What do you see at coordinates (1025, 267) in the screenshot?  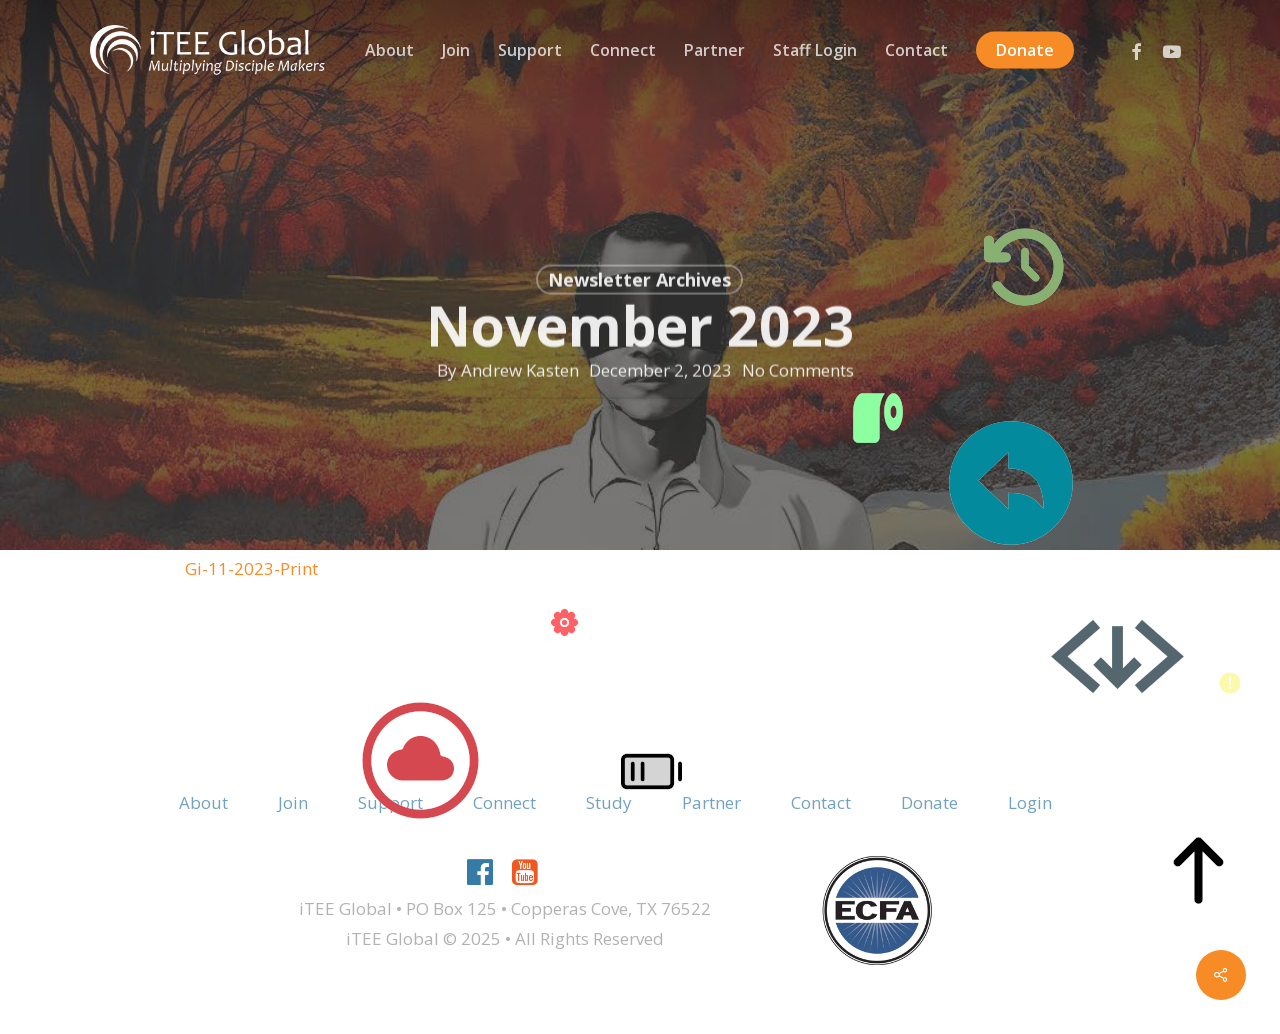 I see `view history or recent activity` at bounding box center [1025, 267].